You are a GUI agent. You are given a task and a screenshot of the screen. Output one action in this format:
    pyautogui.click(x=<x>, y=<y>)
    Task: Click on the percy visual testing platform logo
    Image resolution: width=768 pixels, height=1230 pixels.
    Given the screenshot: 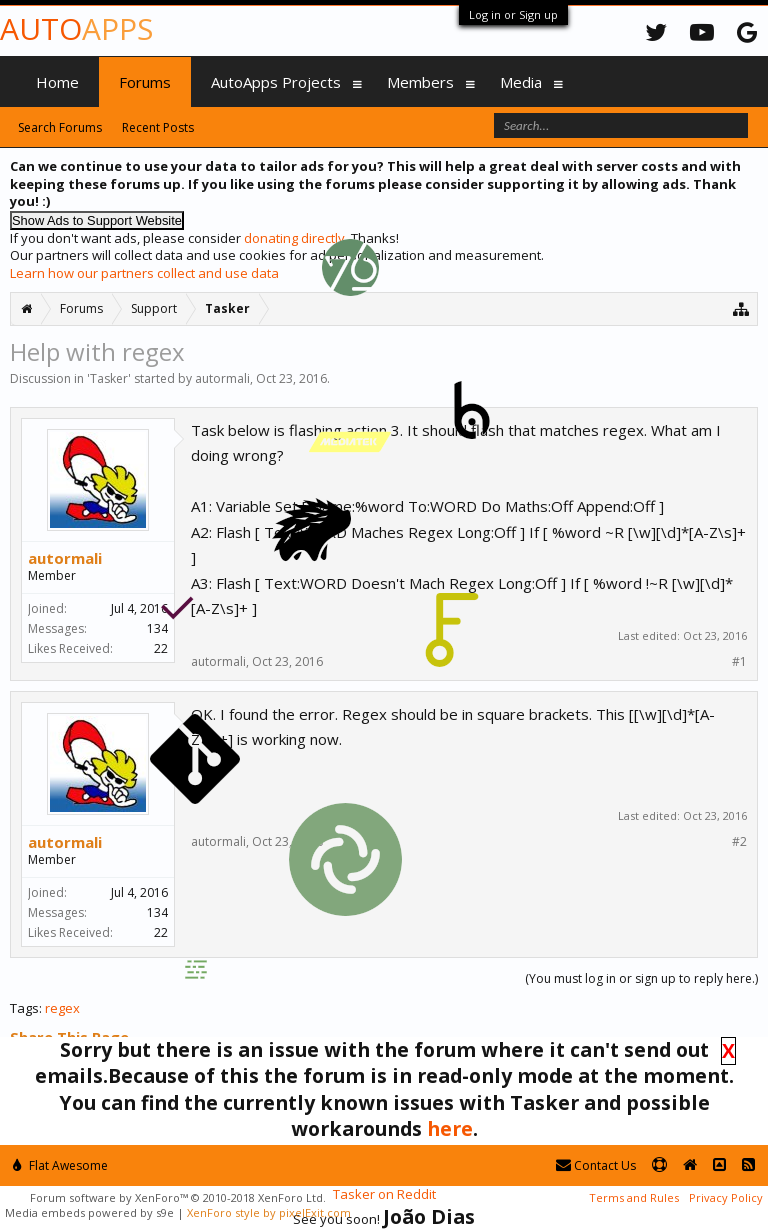 What is the action you would take?
    pyautogui.click(x=311, y=529)
    